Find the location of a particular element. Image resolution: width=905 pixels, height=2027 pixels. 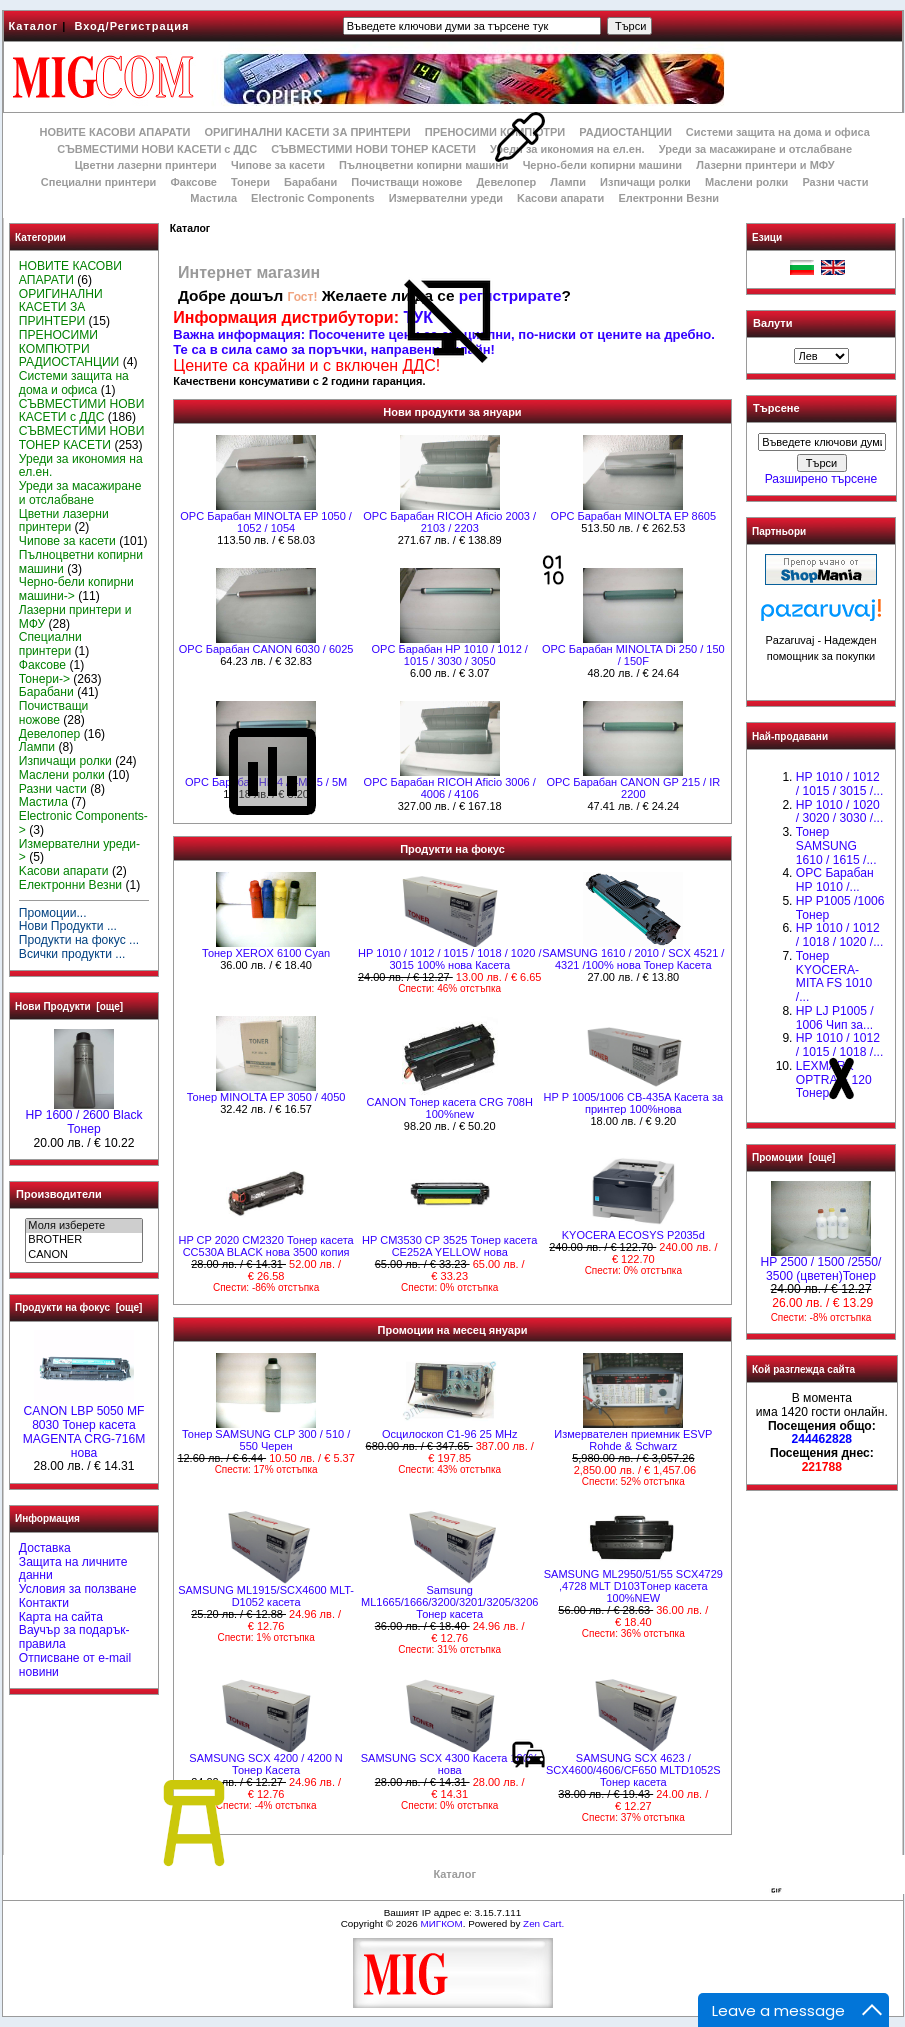

browse furniture or seating options is located at coordinates (194, 1823).